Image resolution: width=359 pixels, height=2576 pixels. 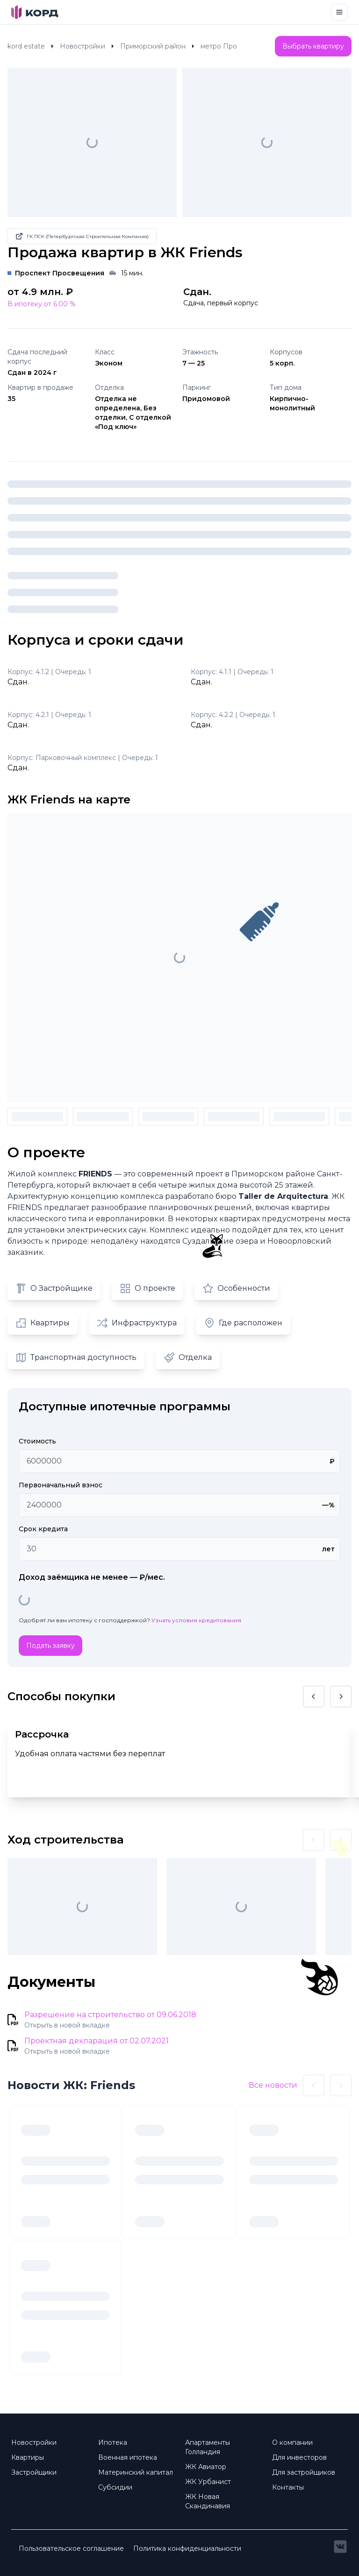 What do you see at coordinates (259, 922) in the screenshot?
I see `track baby feeding schedule` at bounding box center [259, 922].